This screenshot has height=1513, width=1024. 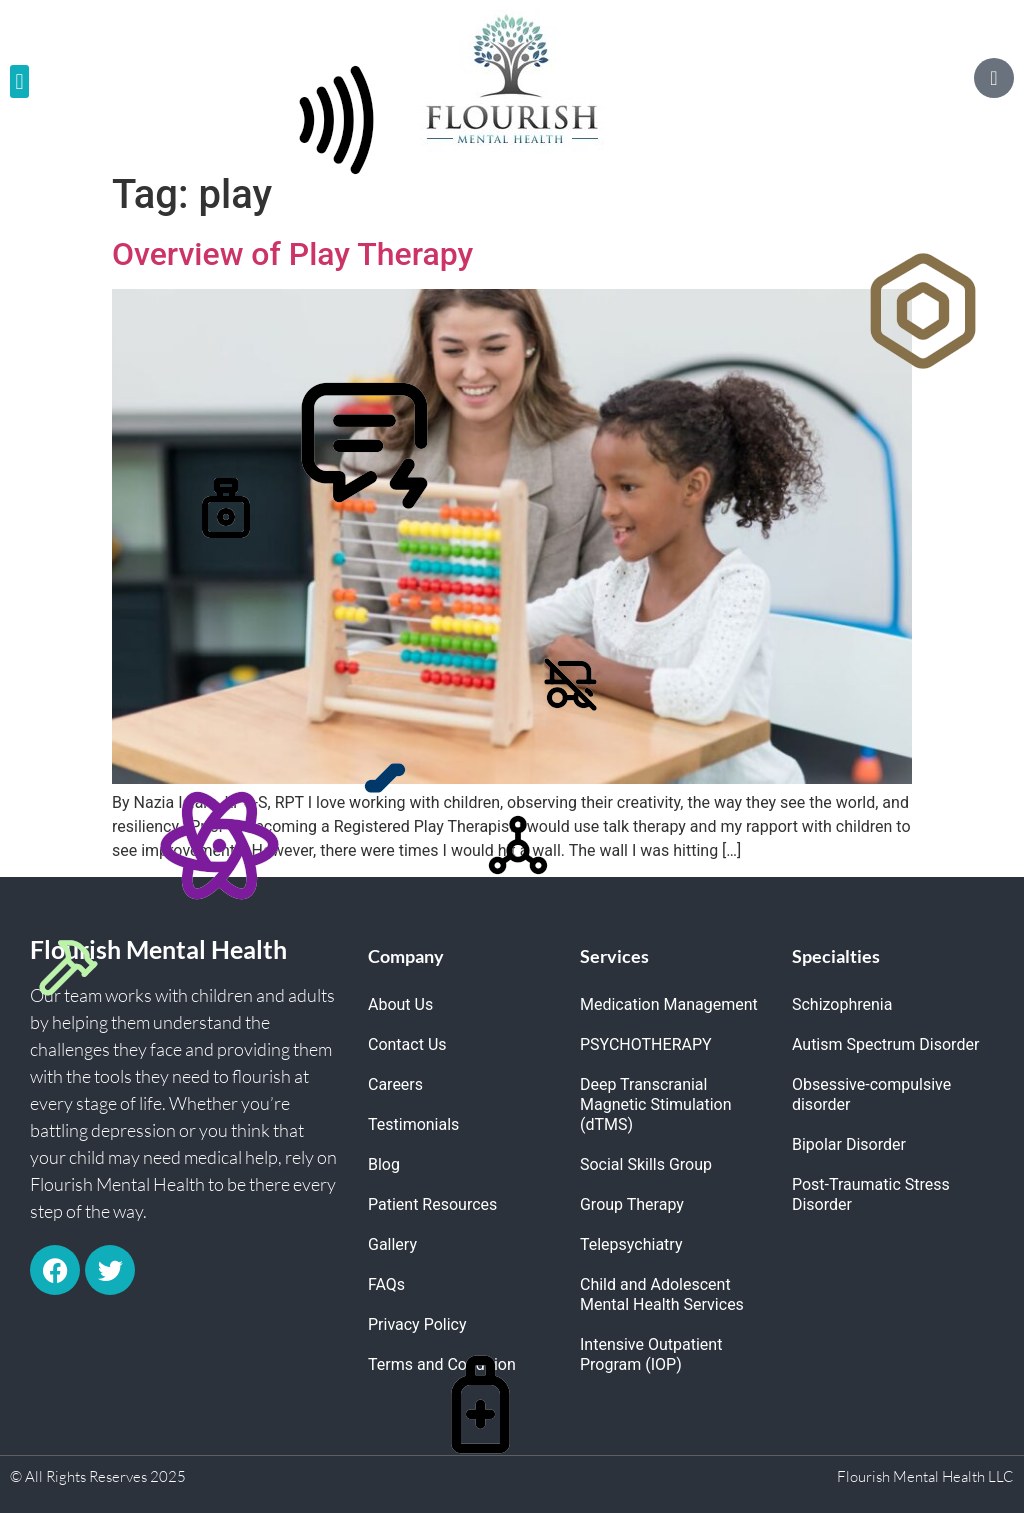 I want to click on access assembly or component management, so click(x=923, y=311).